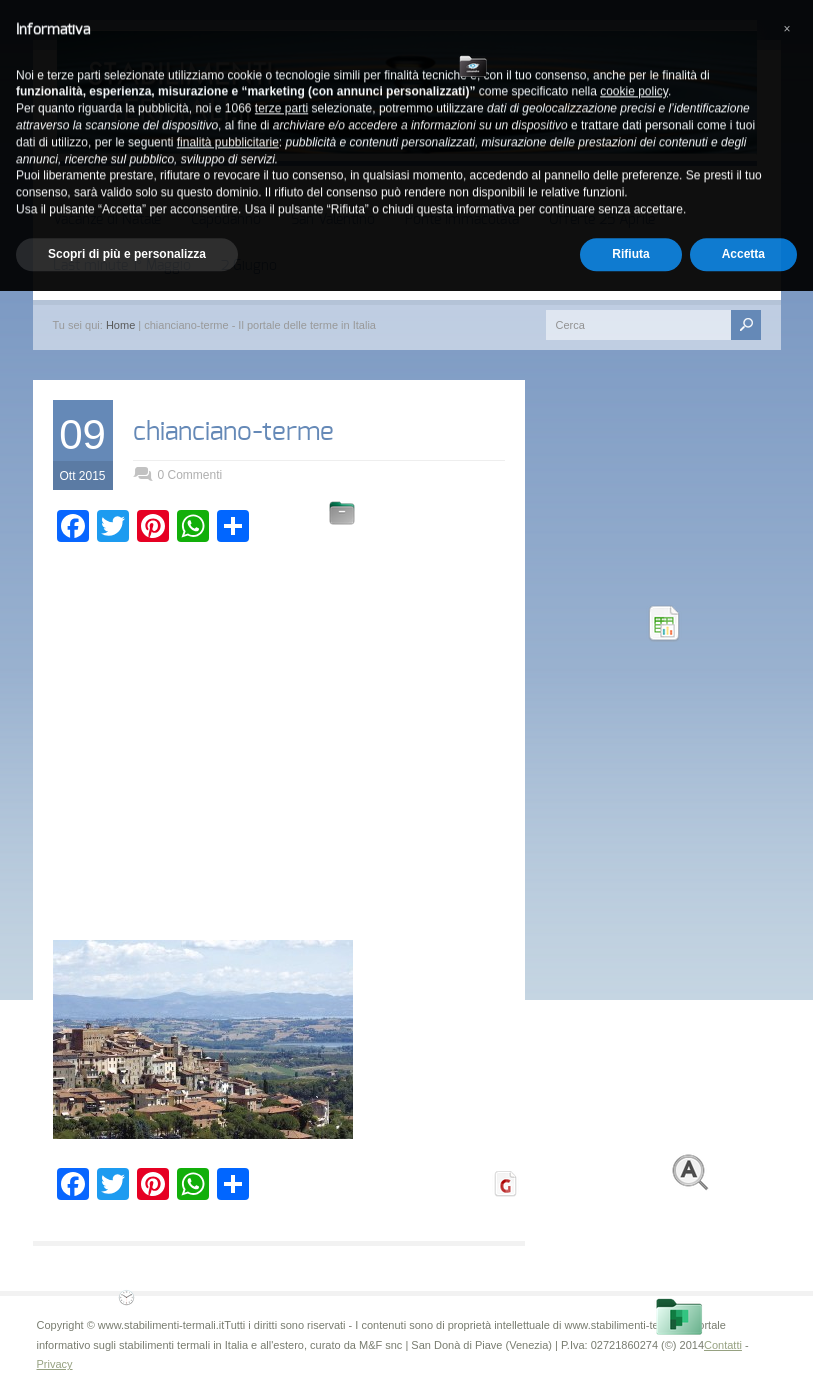 This screenshot has width=813, height=1386. Describe the element at coordinates (690, 1172) in the screenshot. I see `search for text or content` at that location.